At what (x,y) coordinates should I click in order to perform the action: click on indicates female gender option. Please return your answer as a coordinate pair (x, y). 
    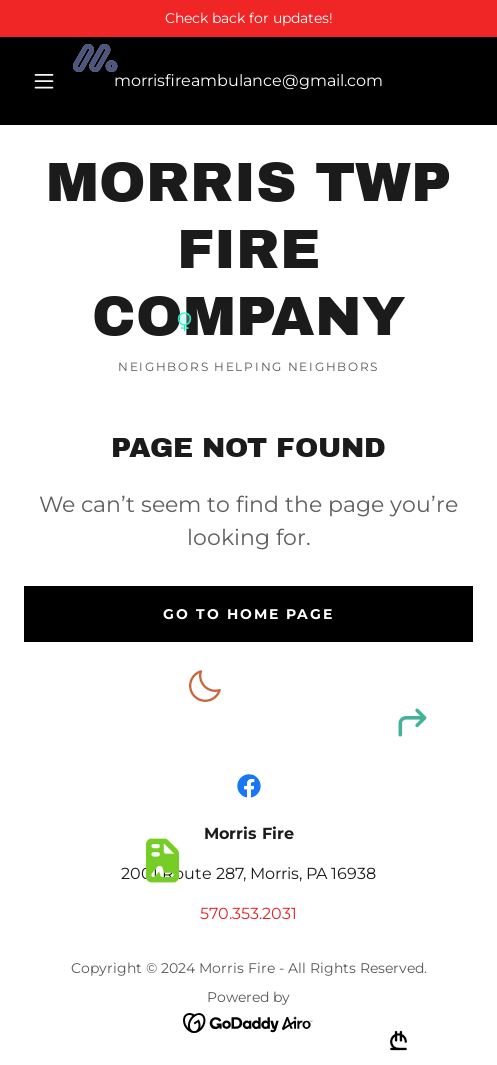
    Looking at the image, I should click on (184, 321).